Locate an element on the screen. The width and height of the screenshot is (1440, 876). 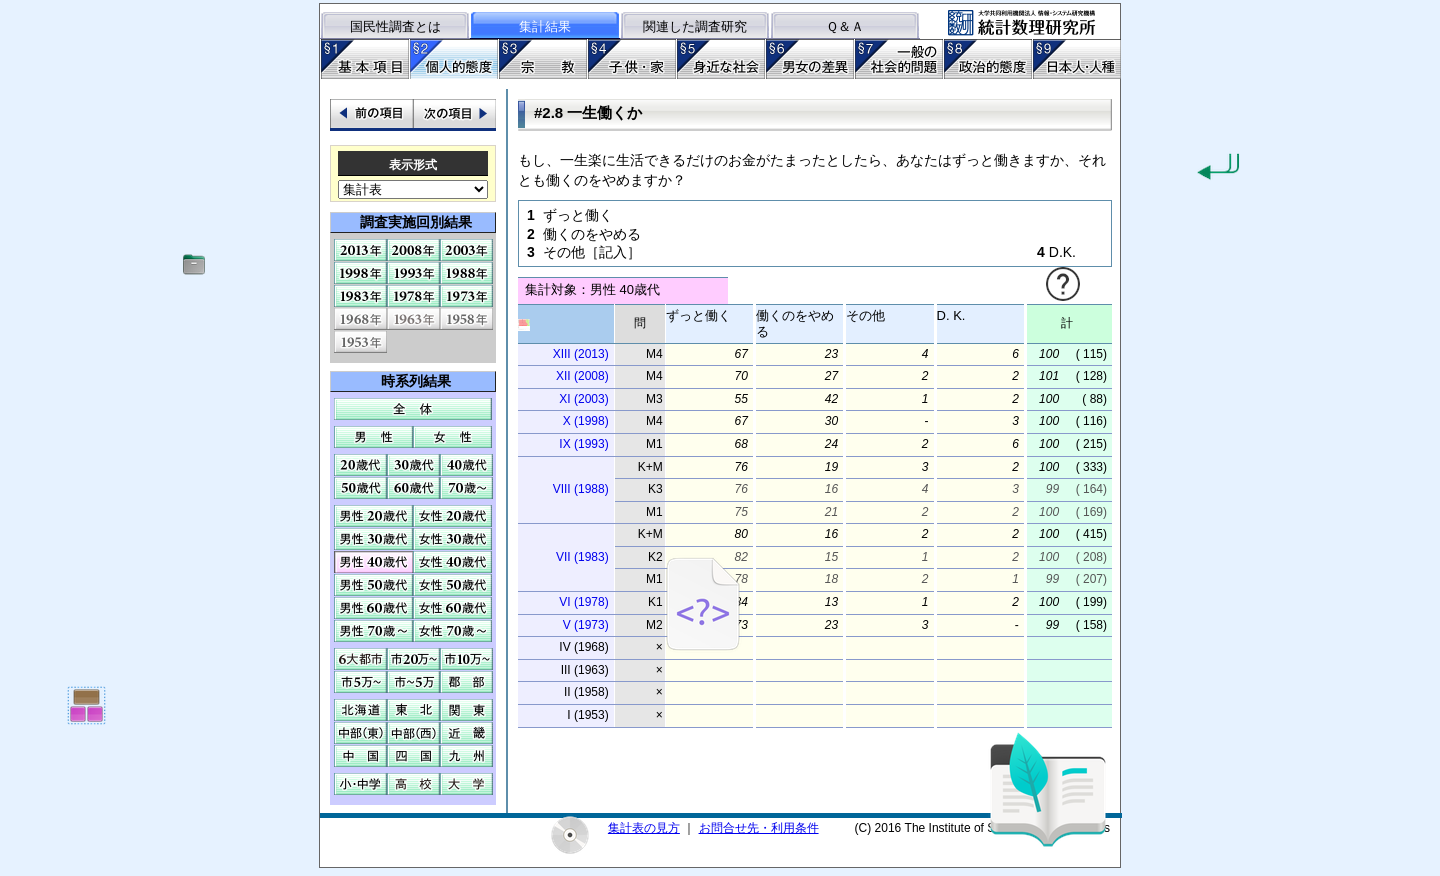
select all items in the current view is located at coordinates (86, 705).